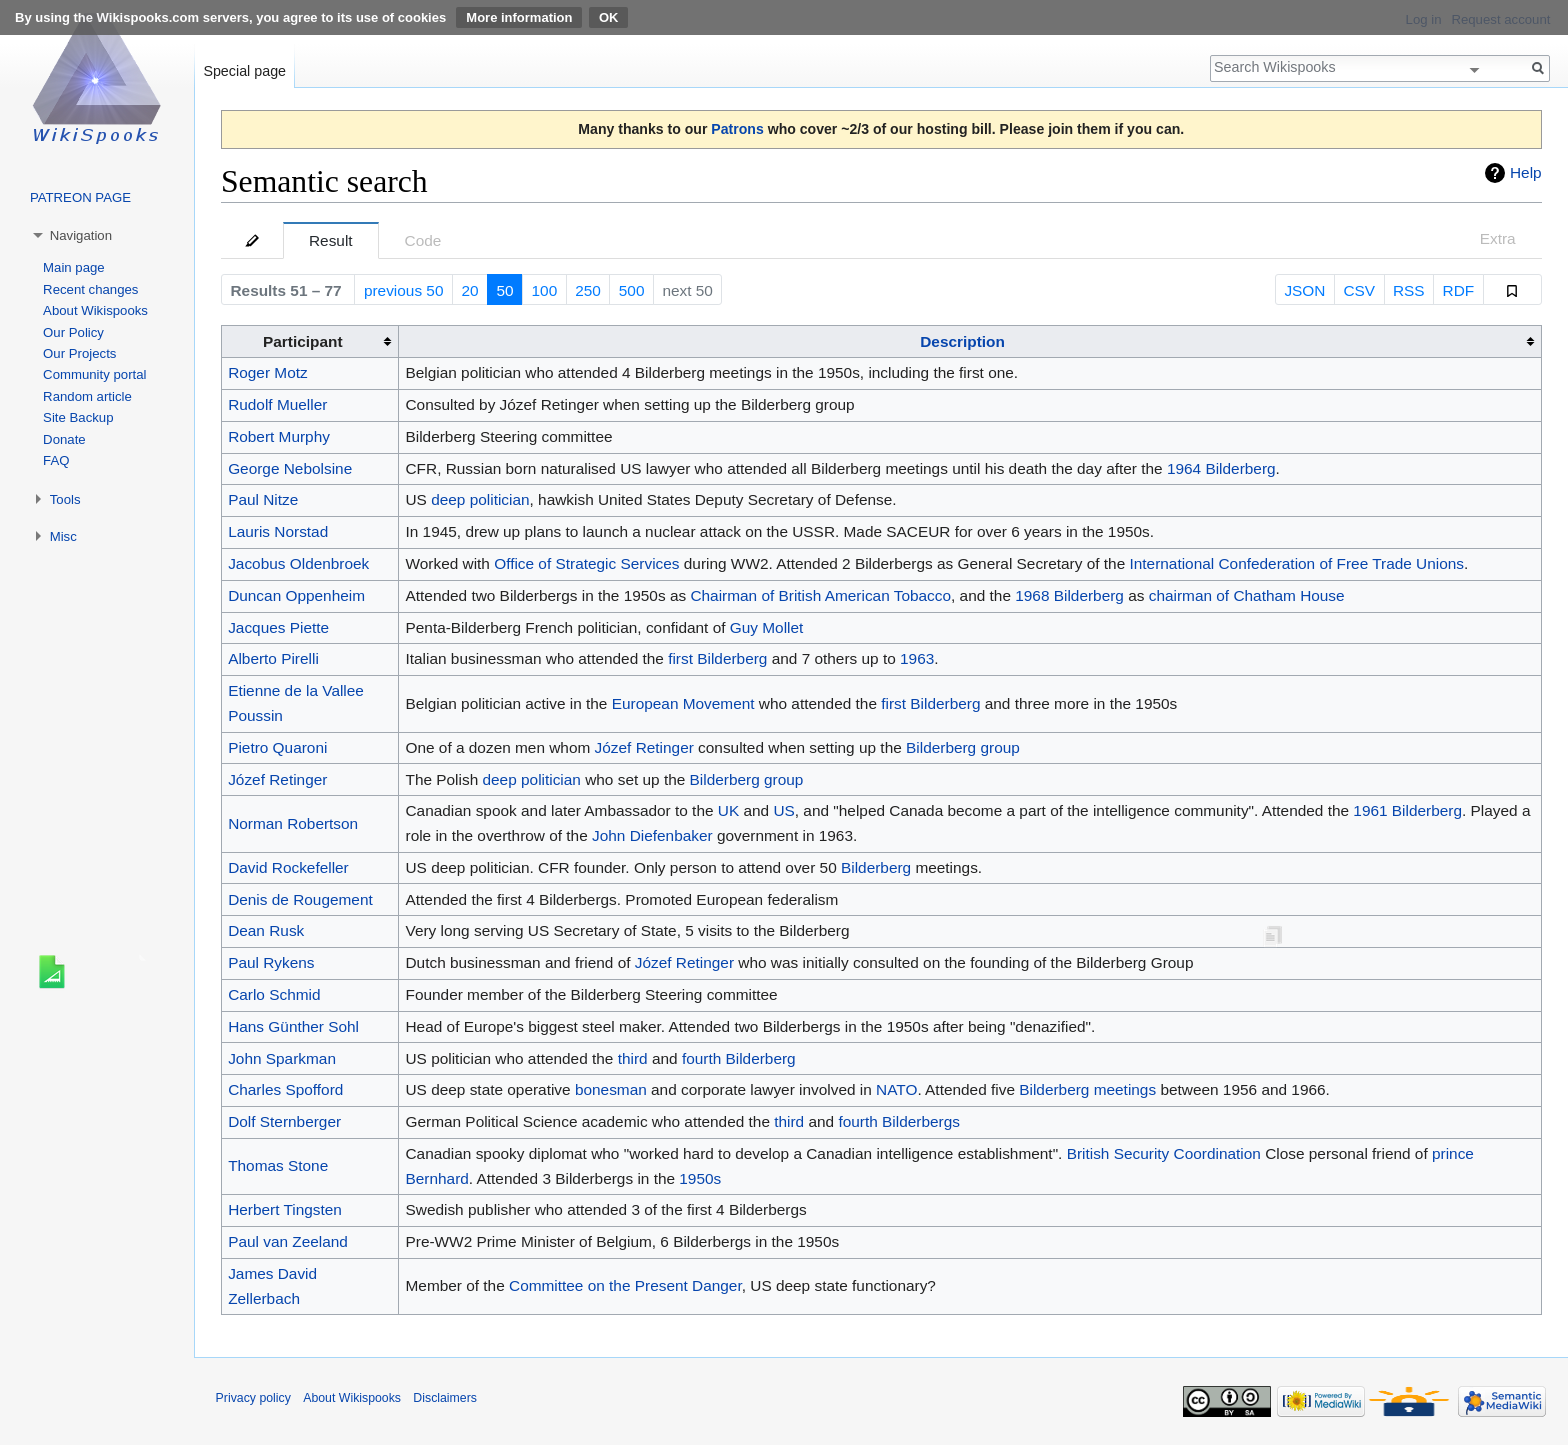 Image resolution: width=1568 pixels, height=1445 pixels. What do you see at coordinates (1272, 936) in the screenshot?
I see `indicates a folder contains documents` at bounding box center [1272, 936].